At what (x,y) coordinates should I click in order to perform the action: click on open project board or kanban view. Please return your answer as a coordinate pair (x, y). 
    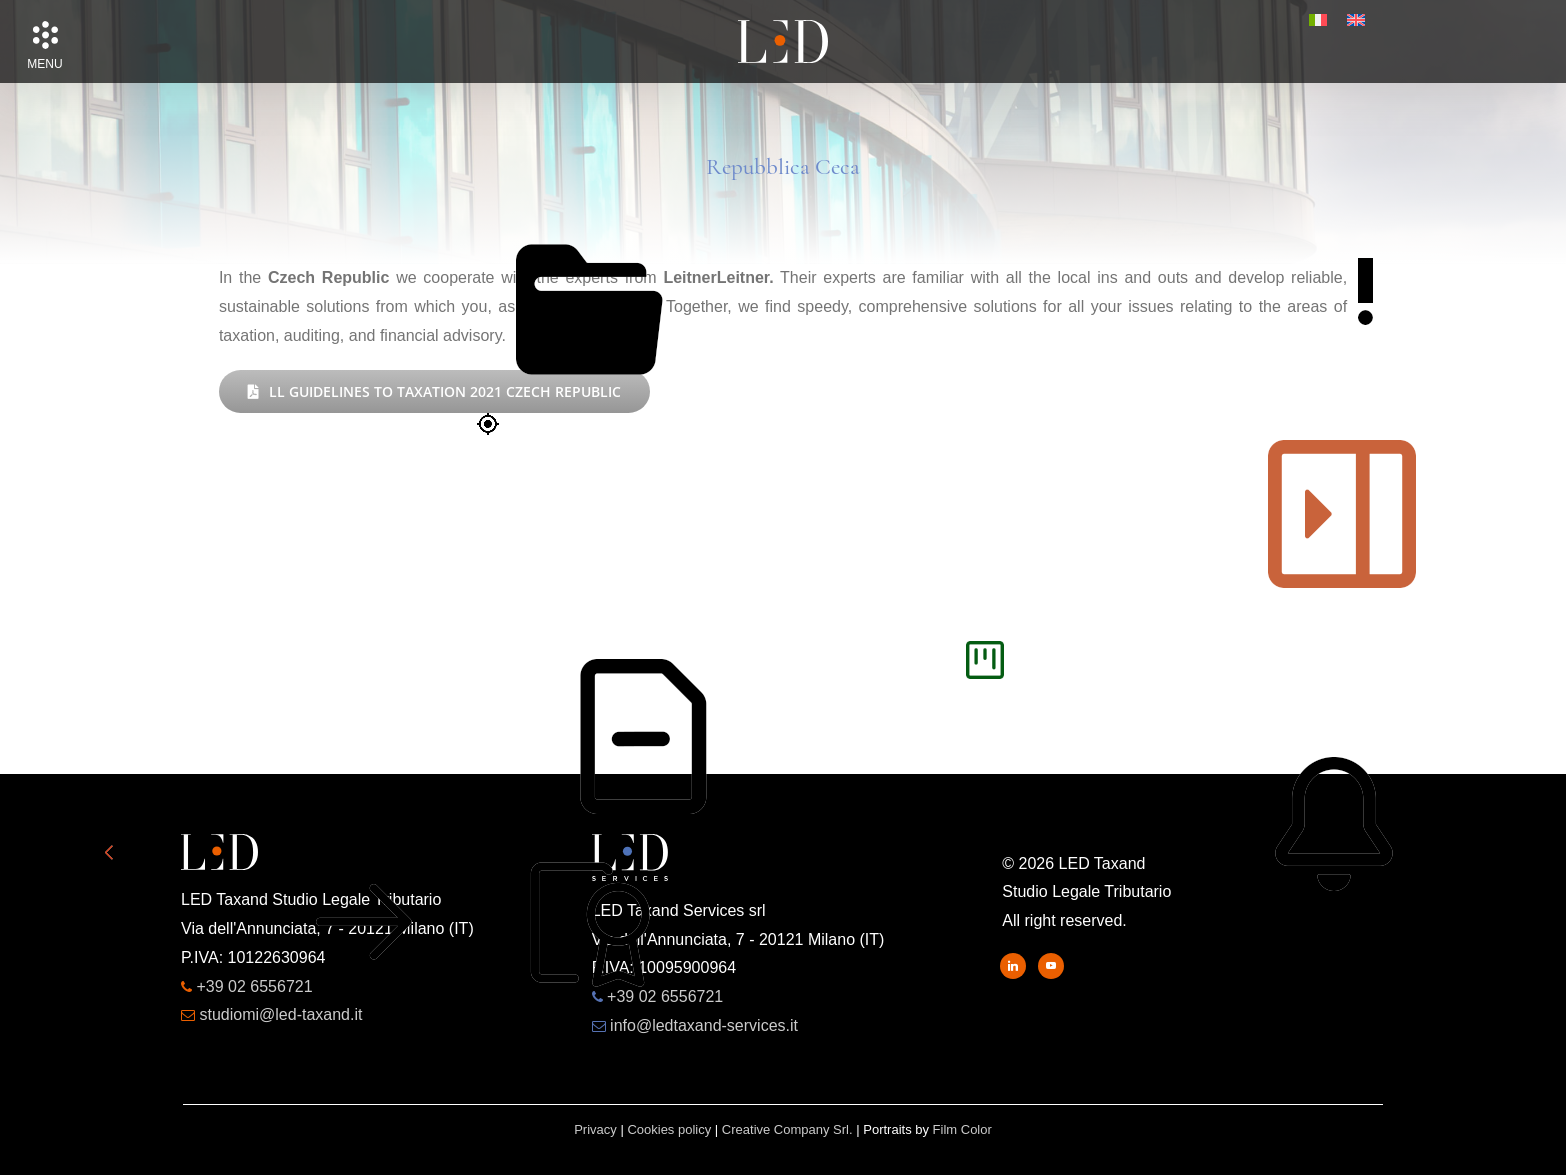
    Looking at the image, I should click on (985, 660).